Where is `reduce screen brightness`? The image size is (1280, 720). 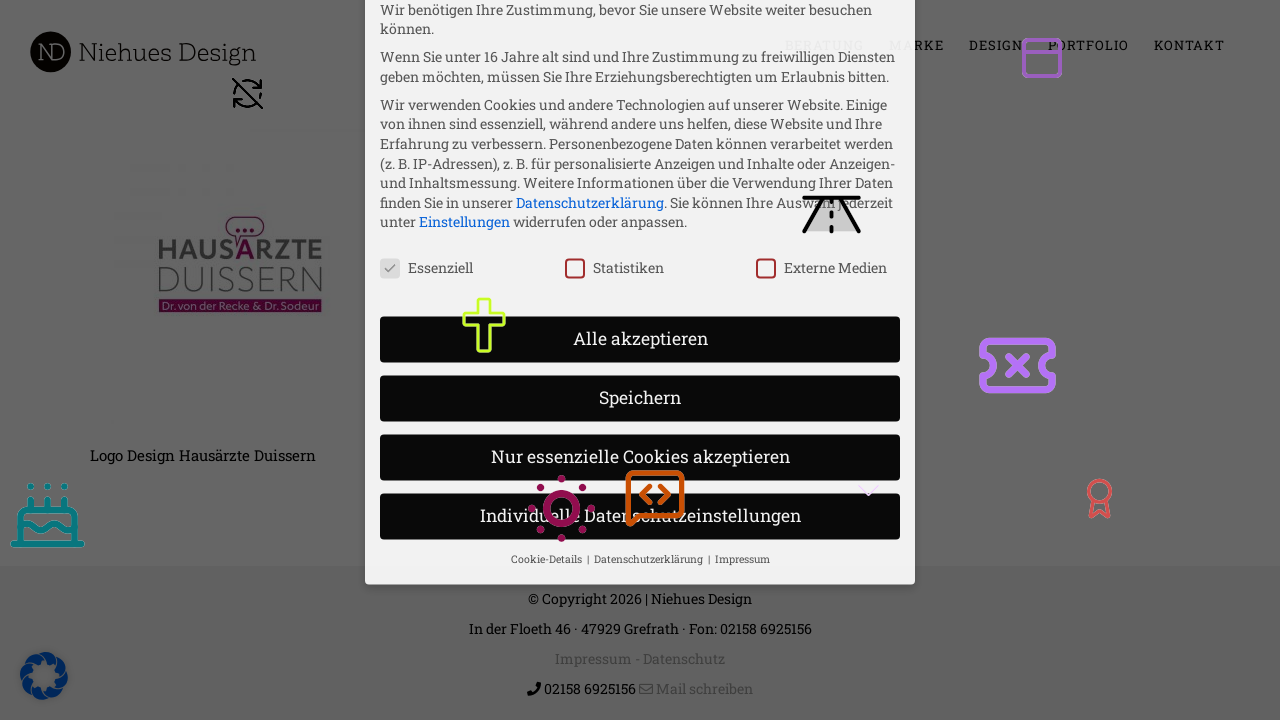
reduce screen brightness is located at coordinates (561, 508).